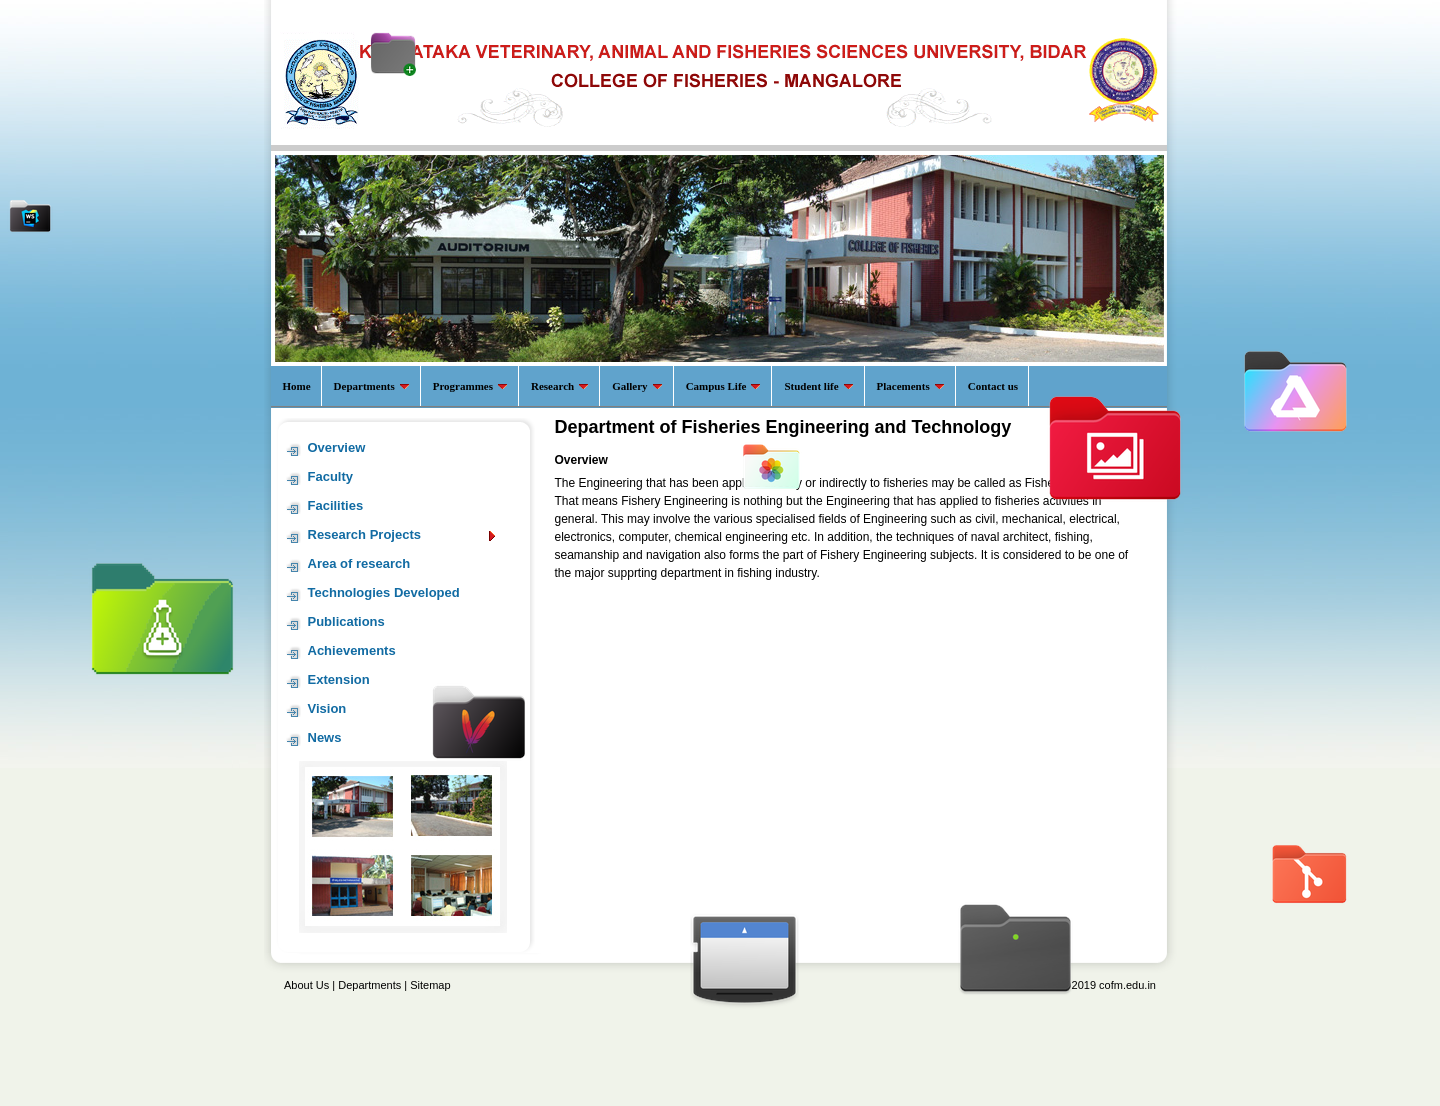  Describe the element at coordinates (393, 53) in the screenshot. I see `create a new folder` at that location.